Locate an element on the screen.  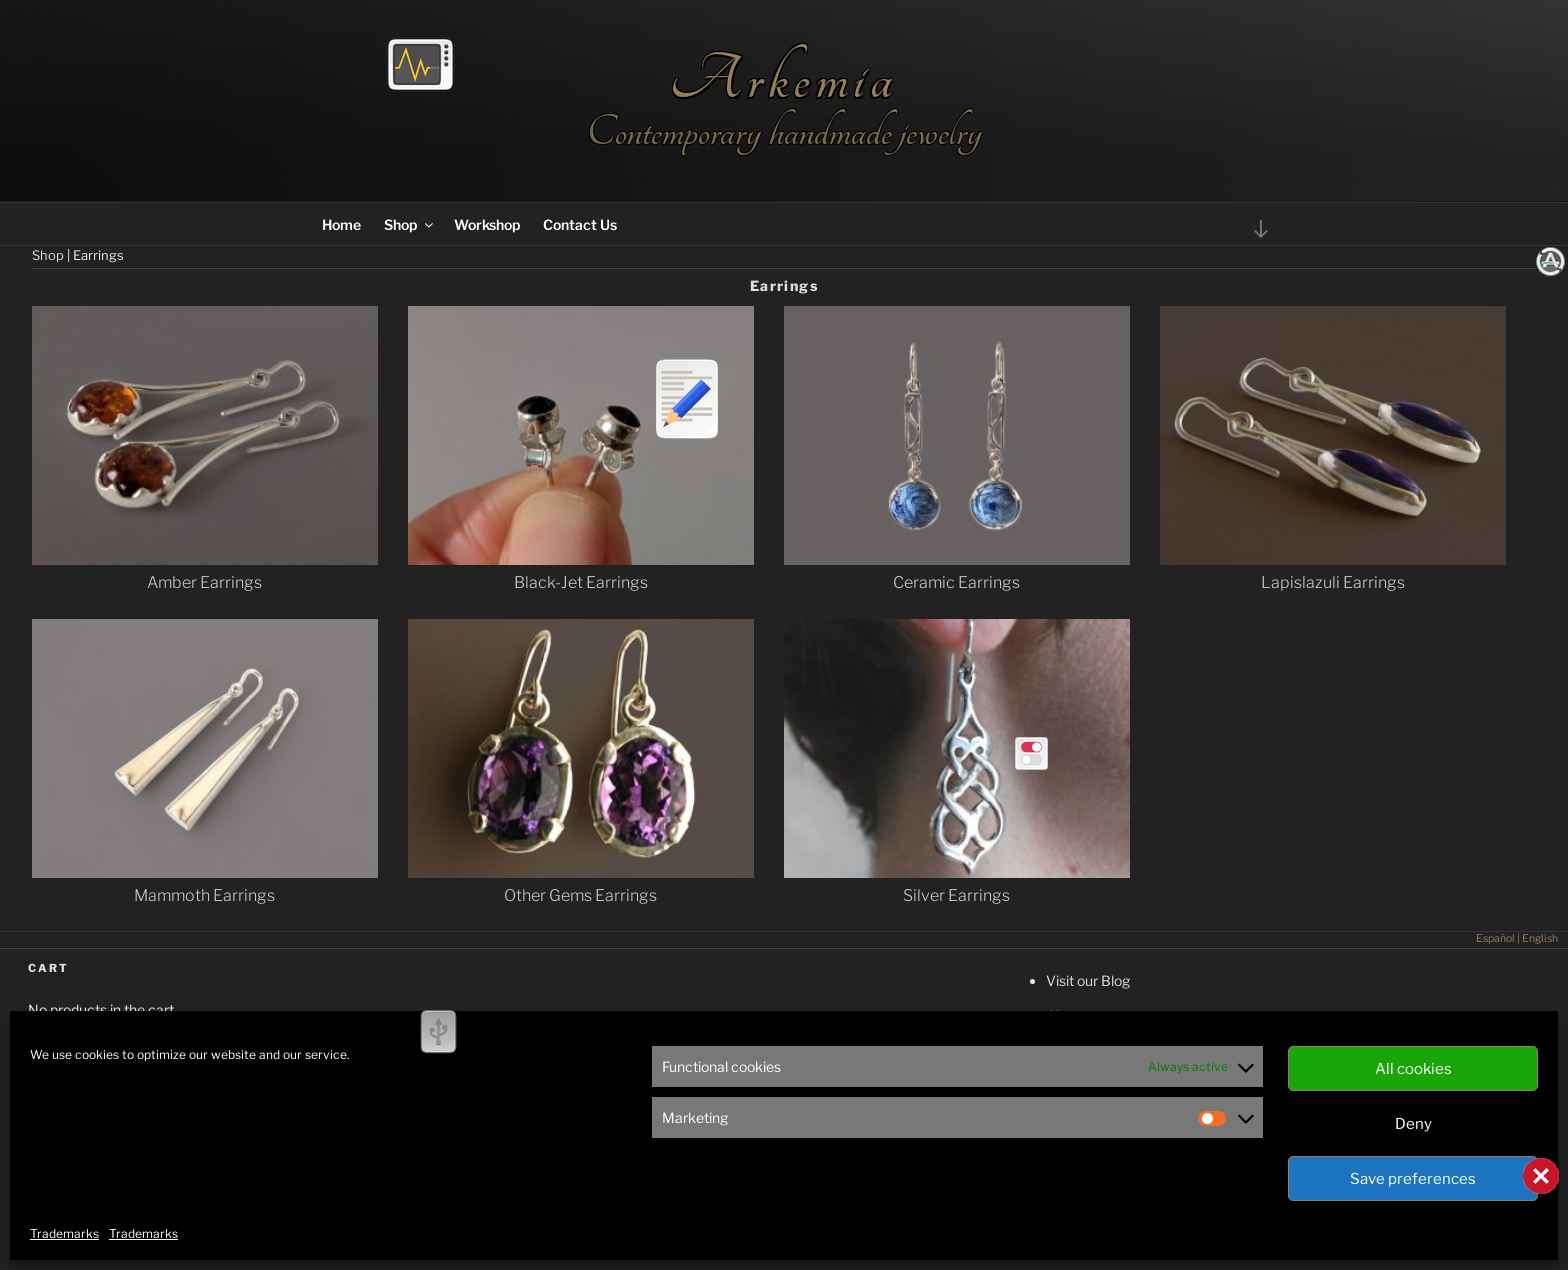
open gedit text editor is located at coordinates (687, 399).